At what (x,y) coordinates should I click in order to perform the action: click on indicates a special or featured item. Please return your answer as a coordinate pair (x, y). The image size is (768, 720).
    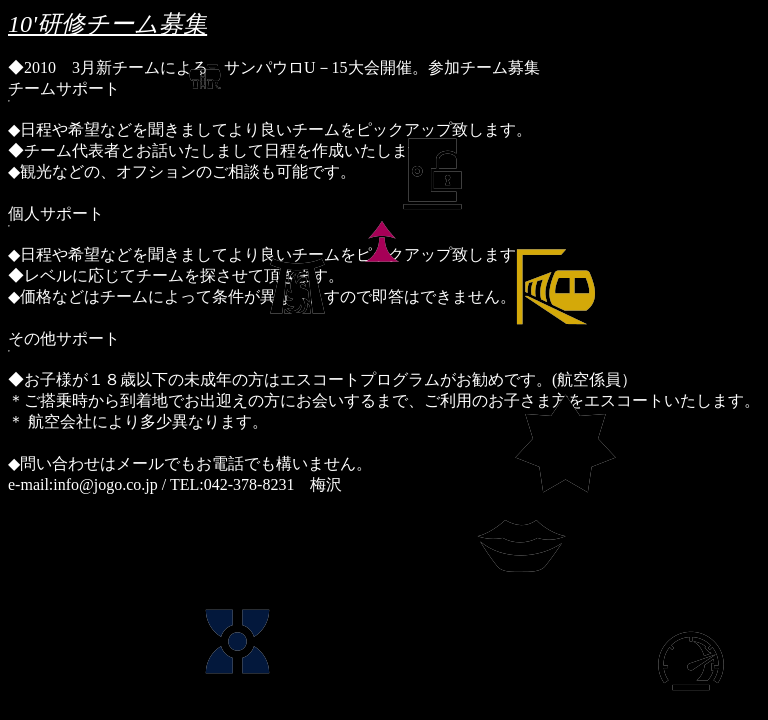
    Looking at the image, I should click on (565, 443).